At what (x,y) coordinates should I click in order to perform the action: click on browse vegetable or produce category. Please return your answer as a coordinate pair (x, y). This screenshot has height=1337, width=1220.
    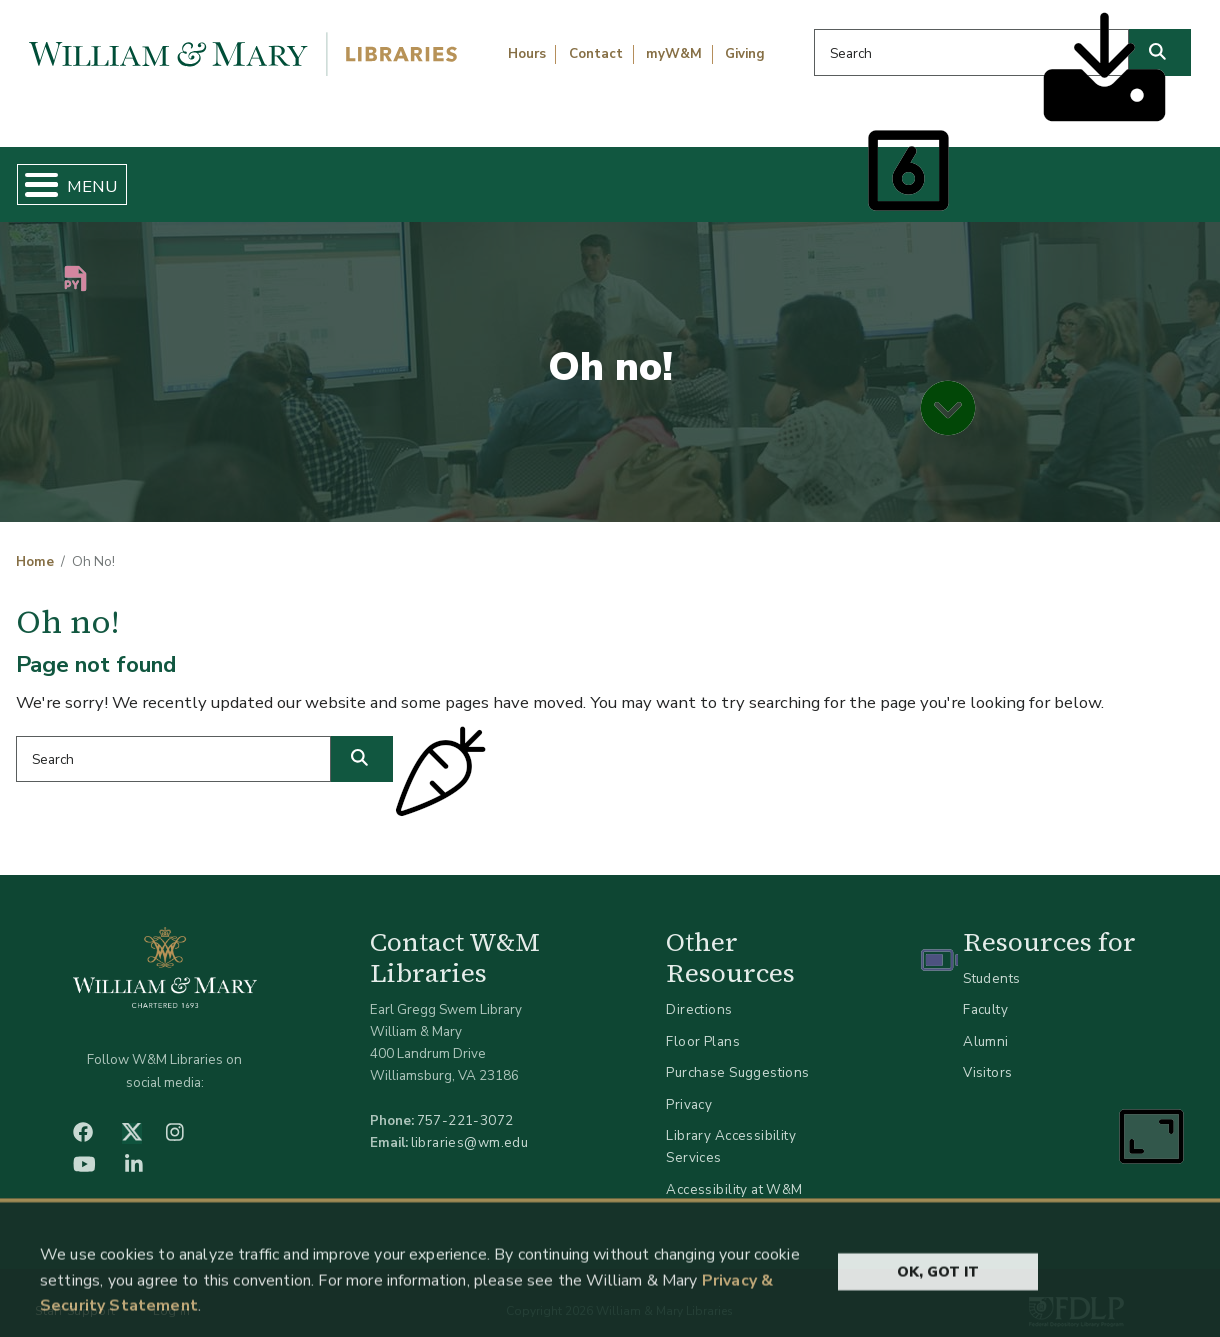
    Looking at the image, I should click on (439, 773).